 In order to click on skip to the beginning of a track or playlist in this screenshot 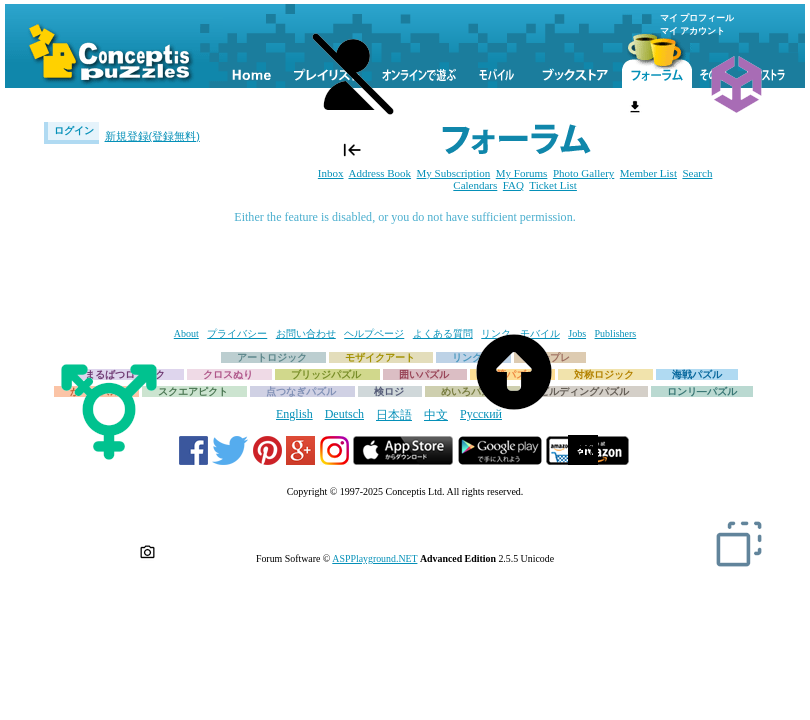, I will do `click(352, 150)`.